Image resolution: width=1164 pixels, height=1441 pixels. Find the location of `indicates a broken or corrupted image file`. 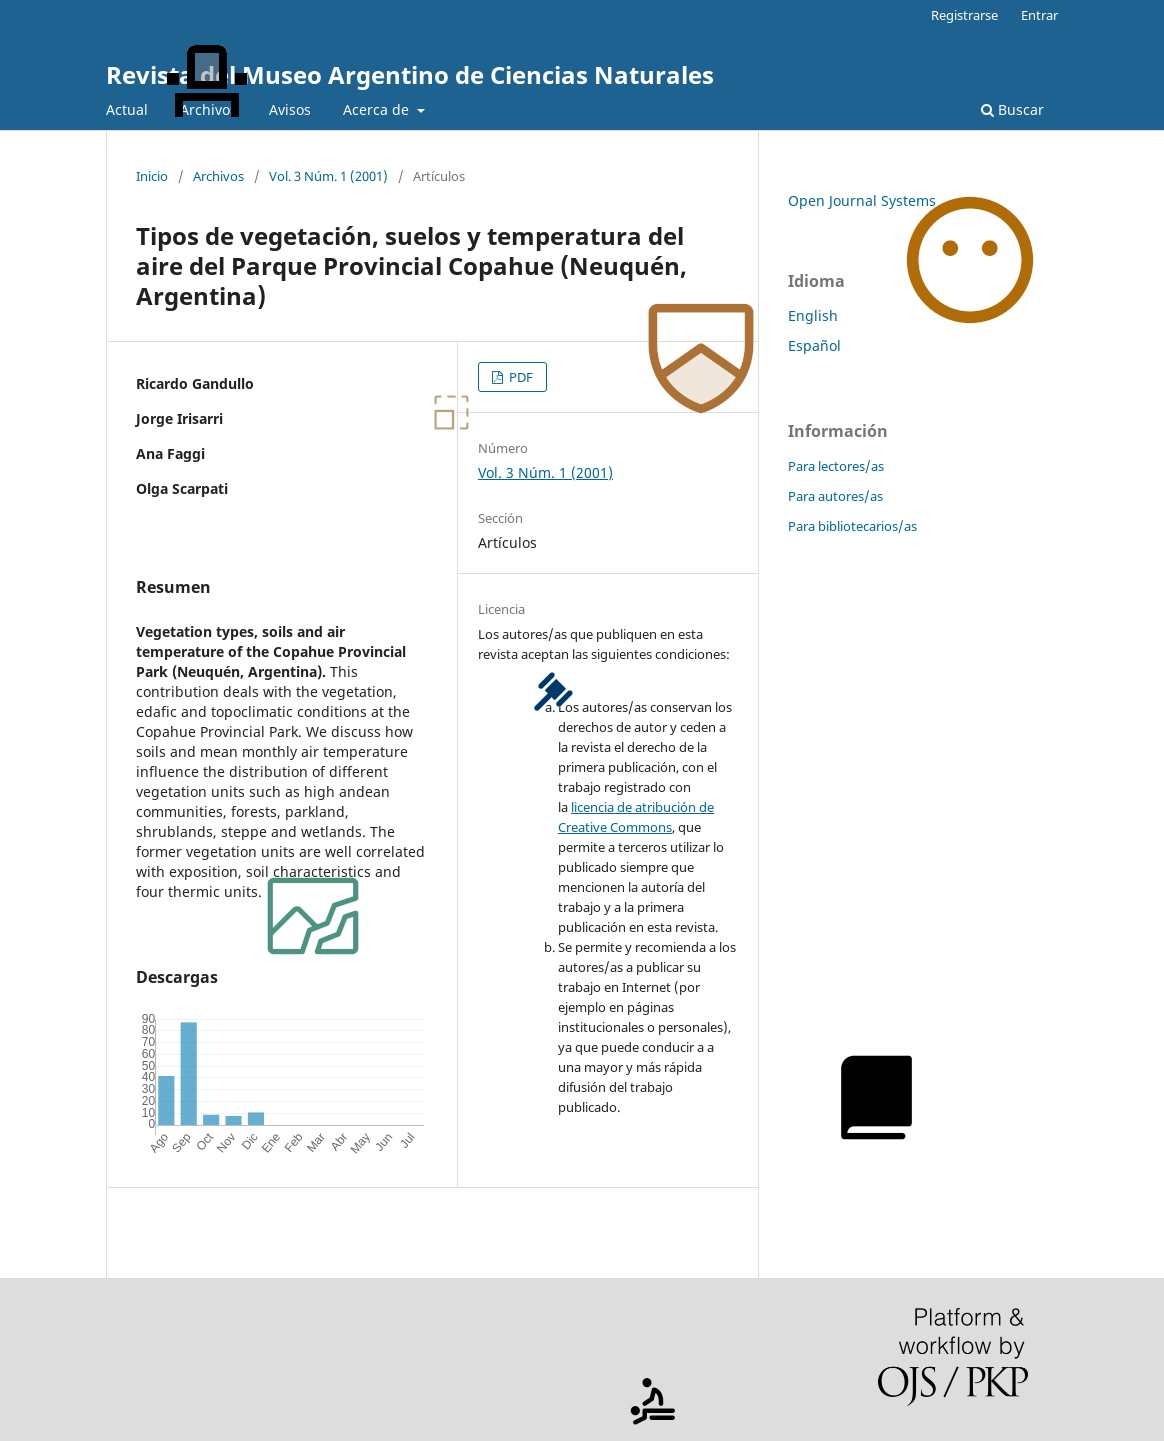

indicates a broken or corrupted image file is located at coordinates (313, 916).